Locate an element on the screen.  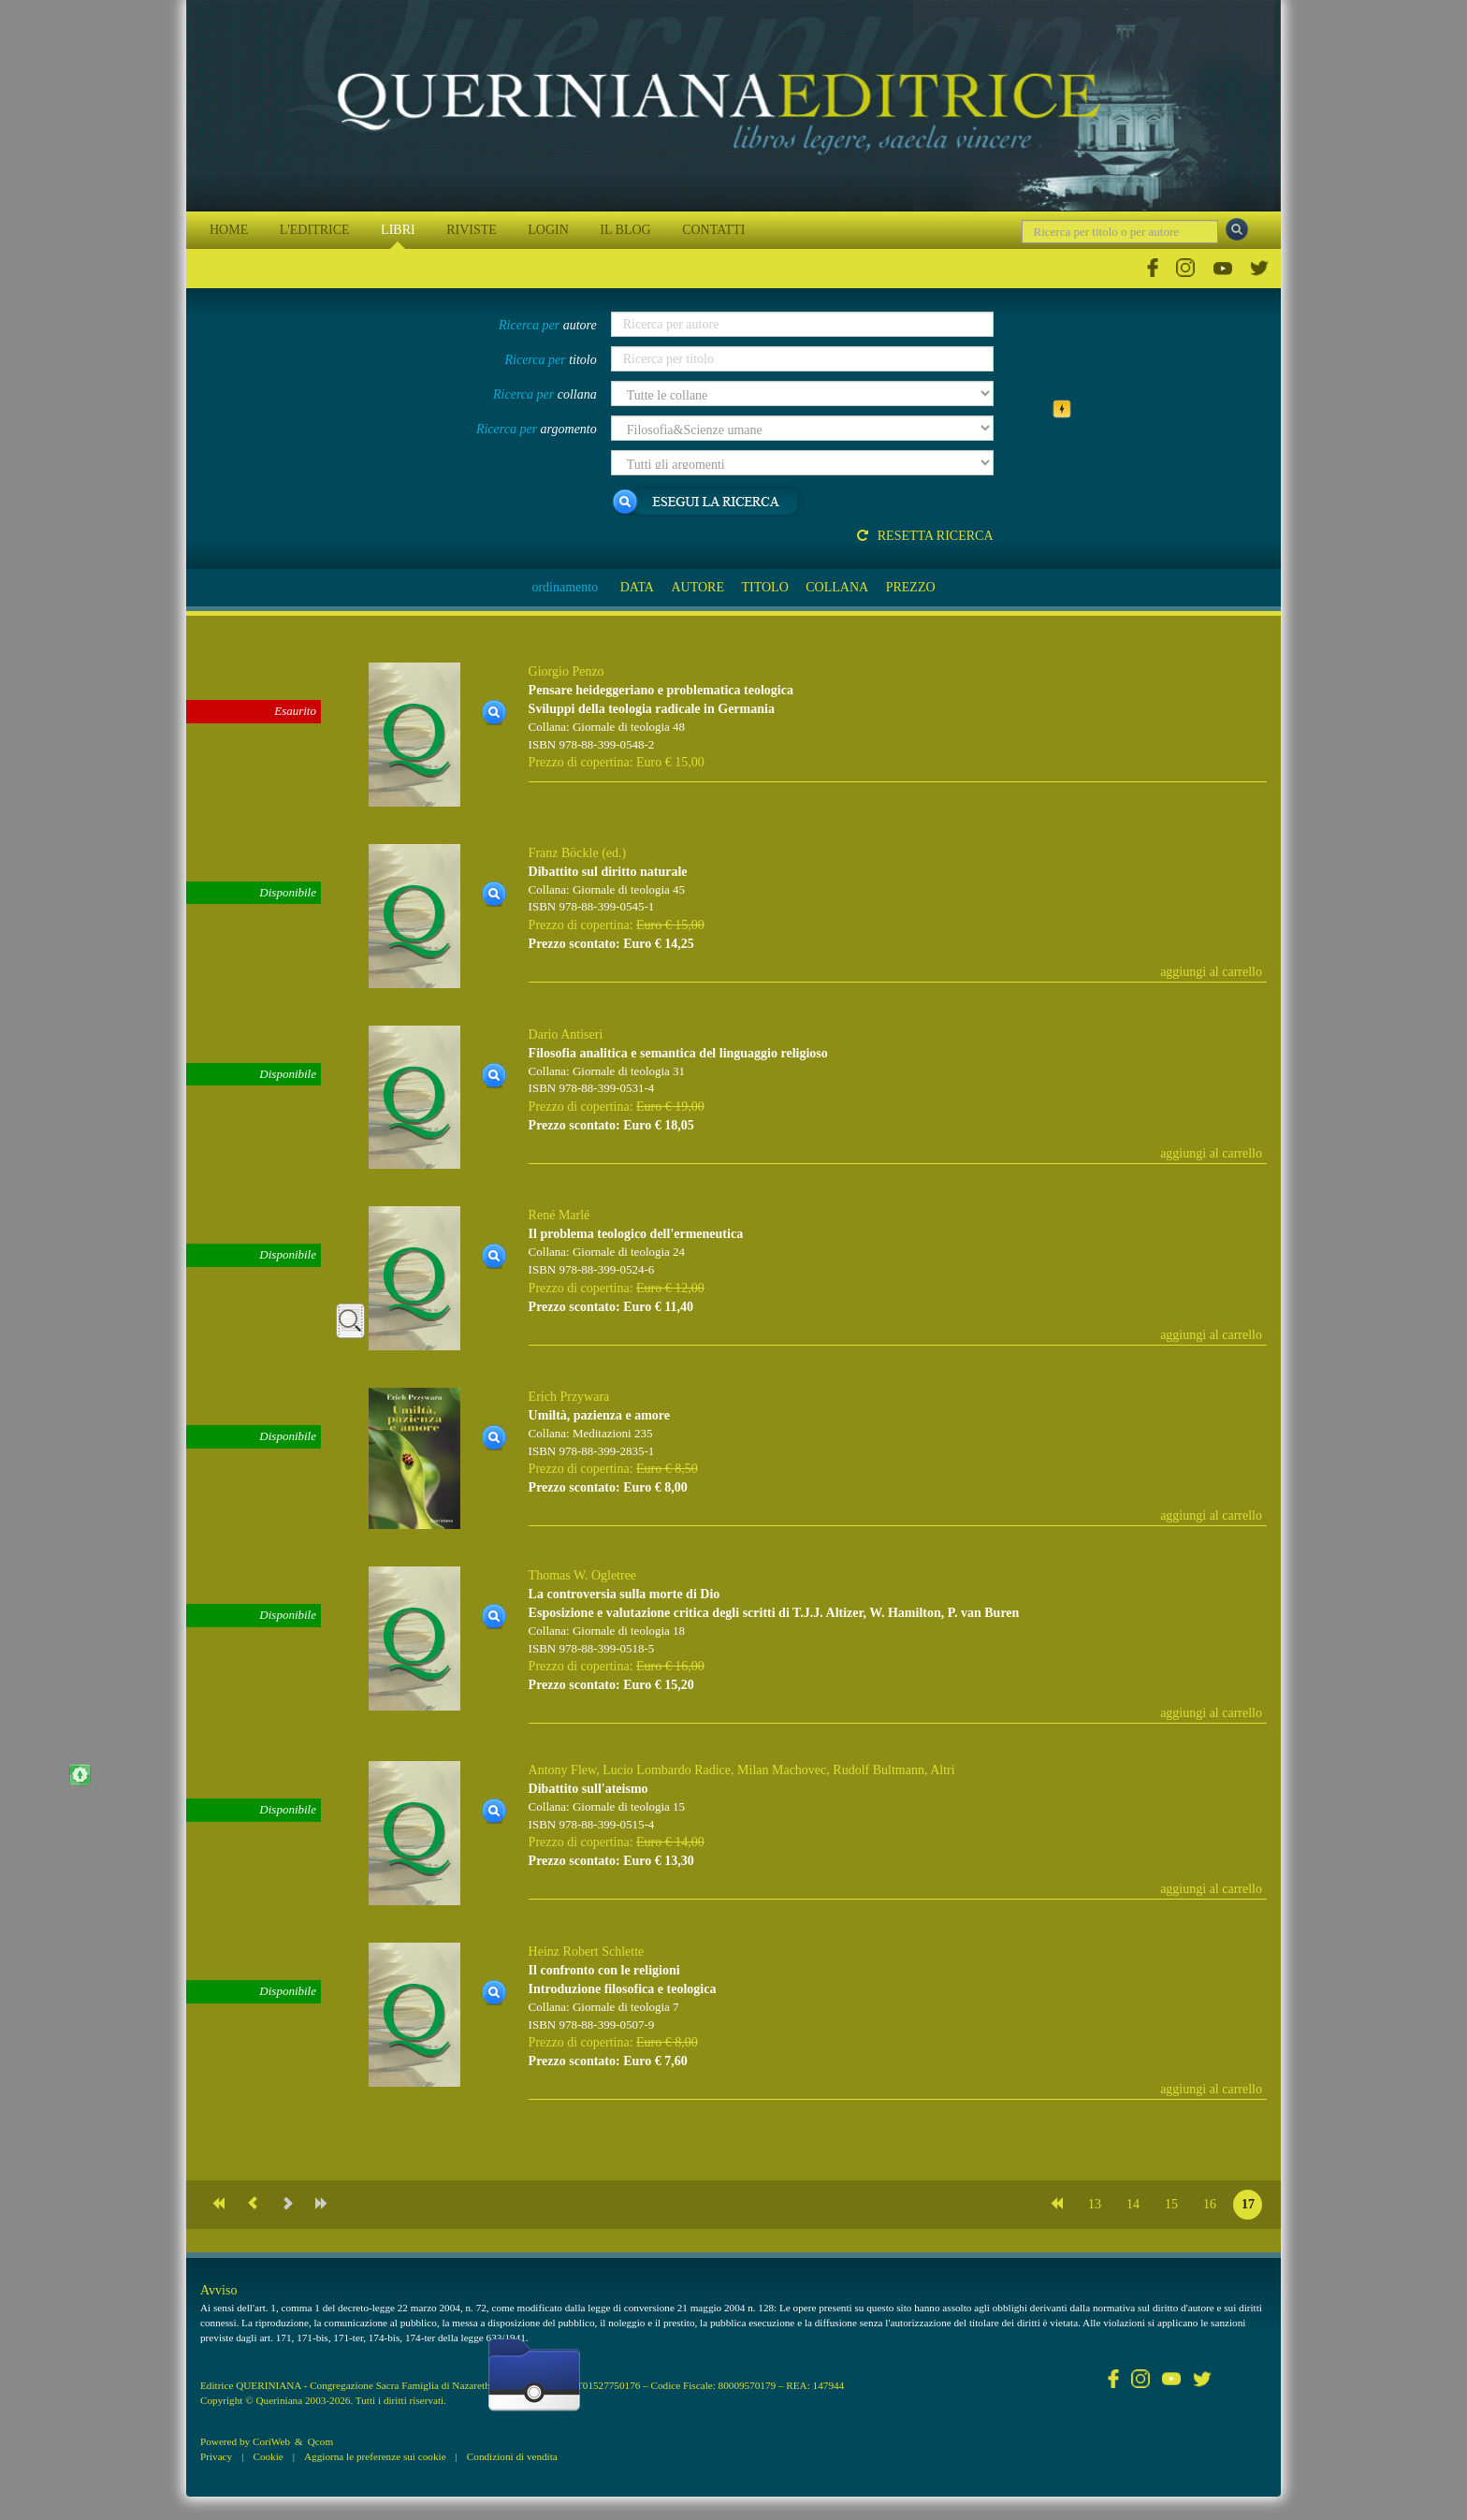
access power and battery settings is located at coordinates (1062, 409).